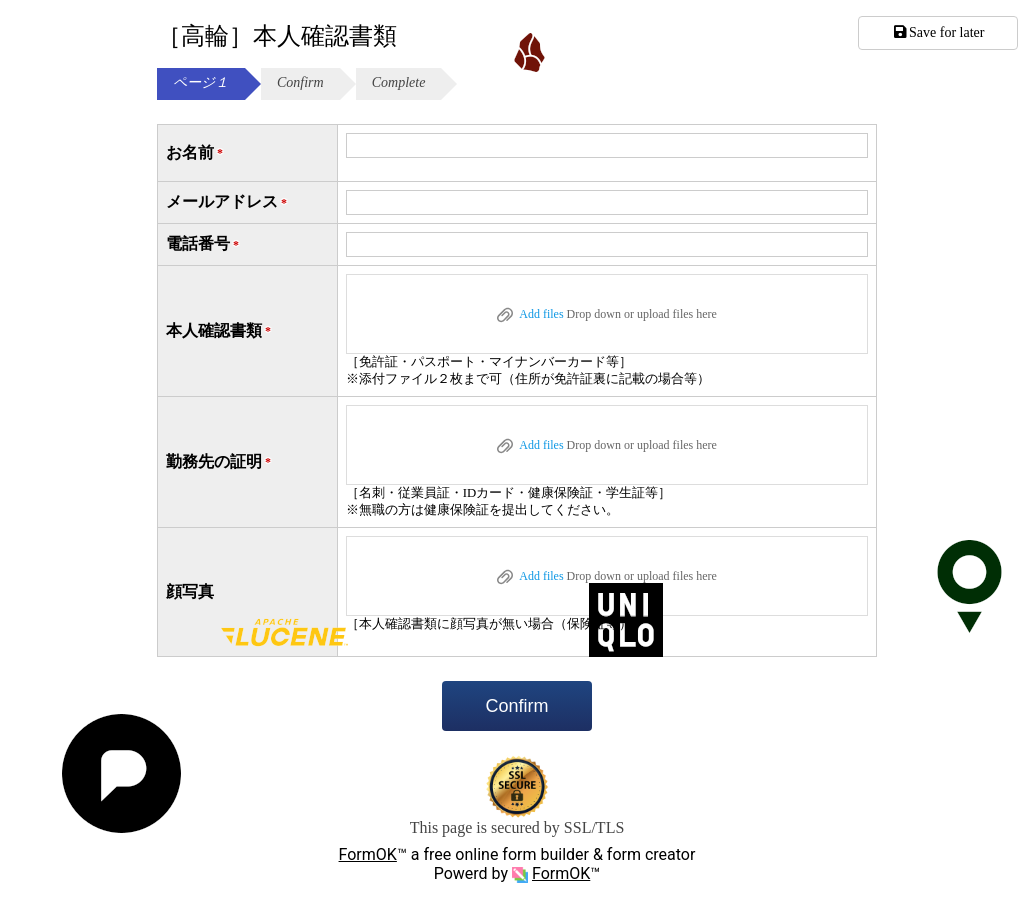 The width and height of the screenshot is (1034, 915). Describe the element at coordinates (284, 632) in the screenshot. I see `apache lucene search library logo` at that location.